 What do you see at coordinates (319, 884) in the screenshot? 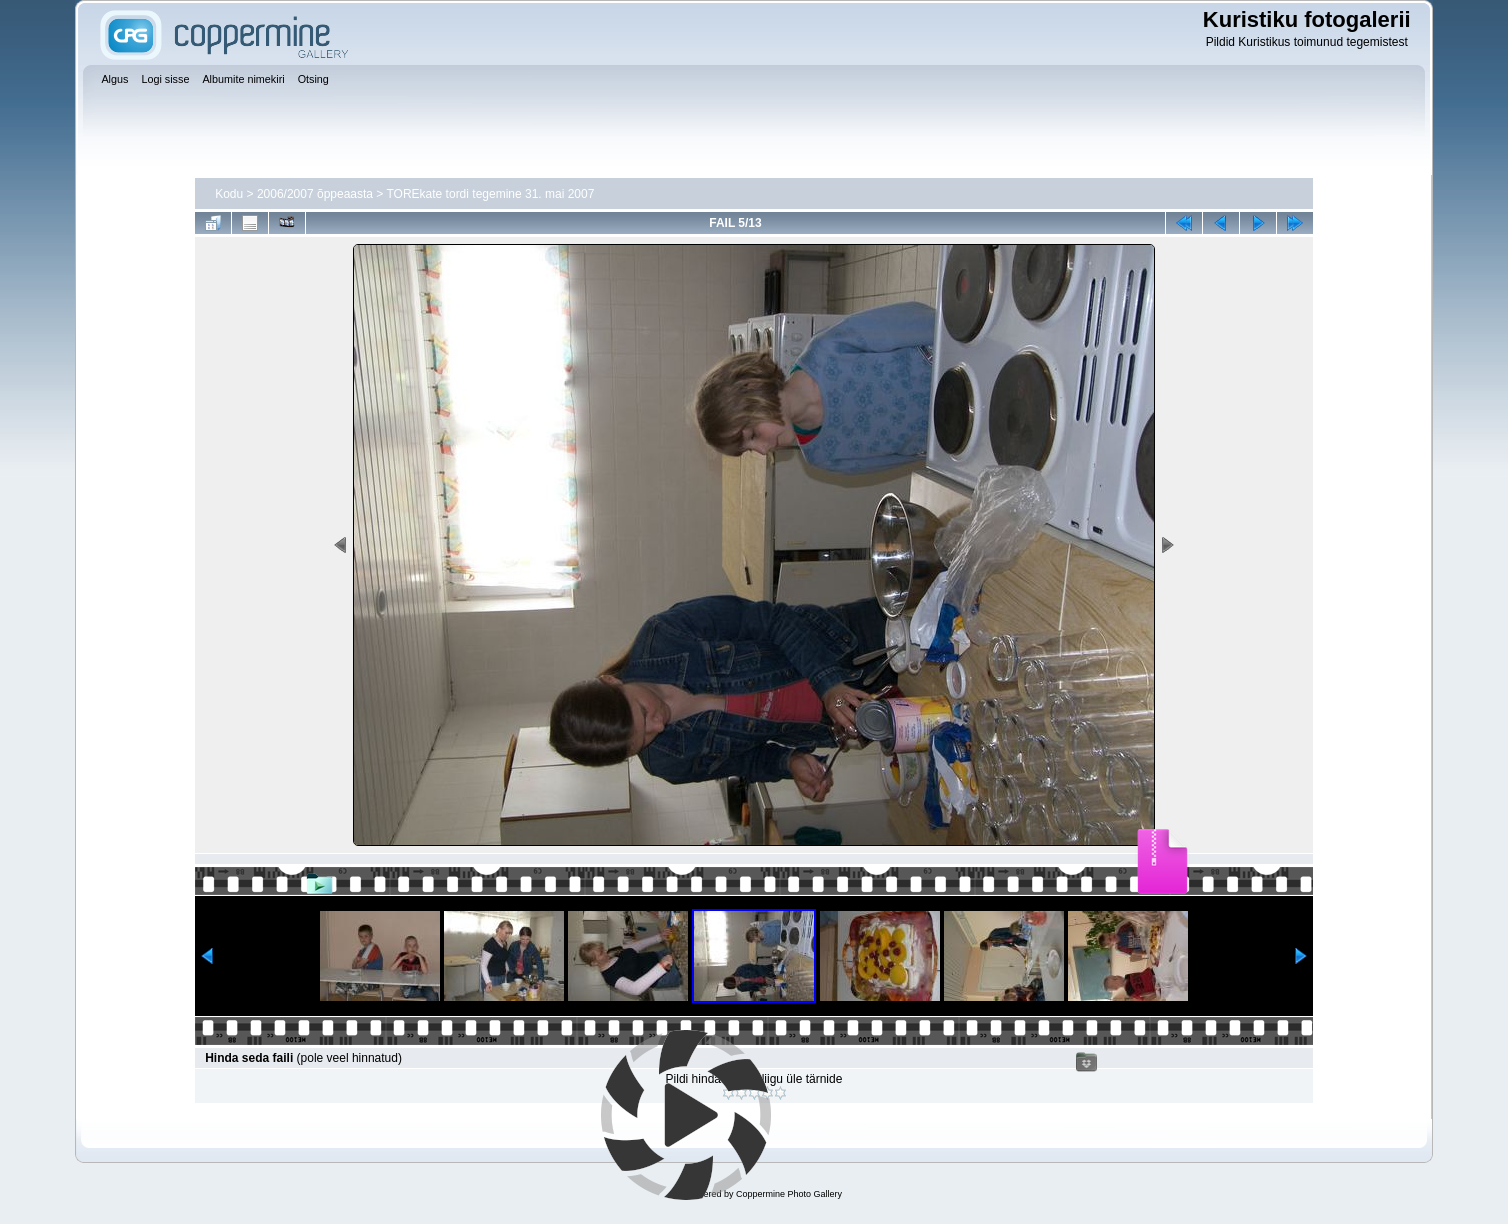
I see `open internet download manager folder` at bounding box center [319, 884].